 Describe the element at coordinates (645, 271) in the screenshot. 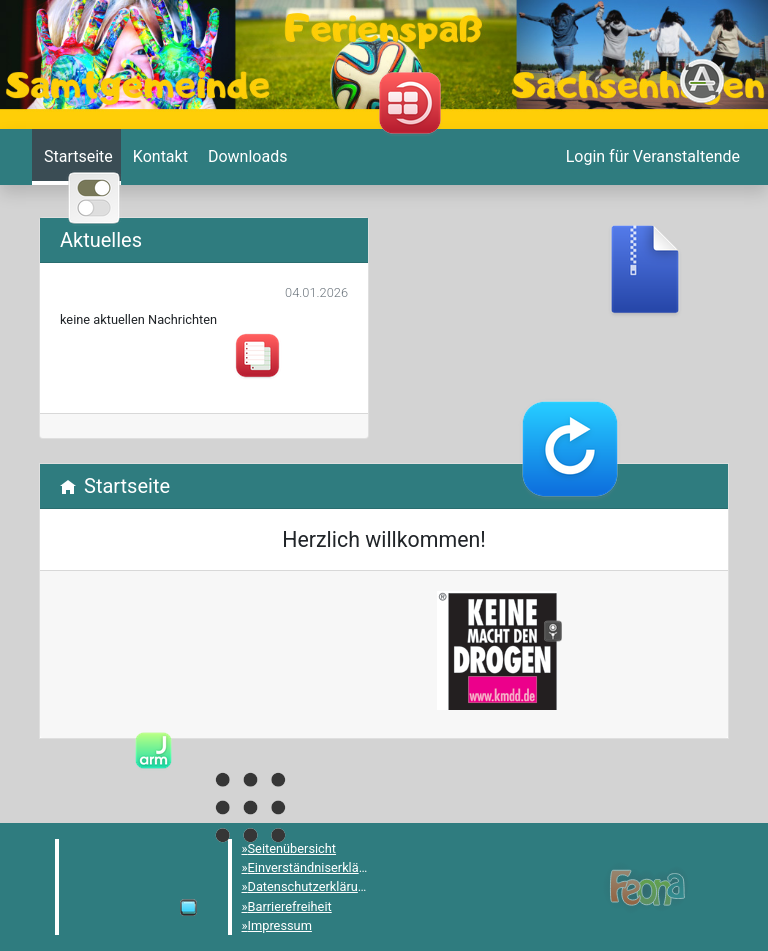

I see `an ACE compressed archive file` at that location.